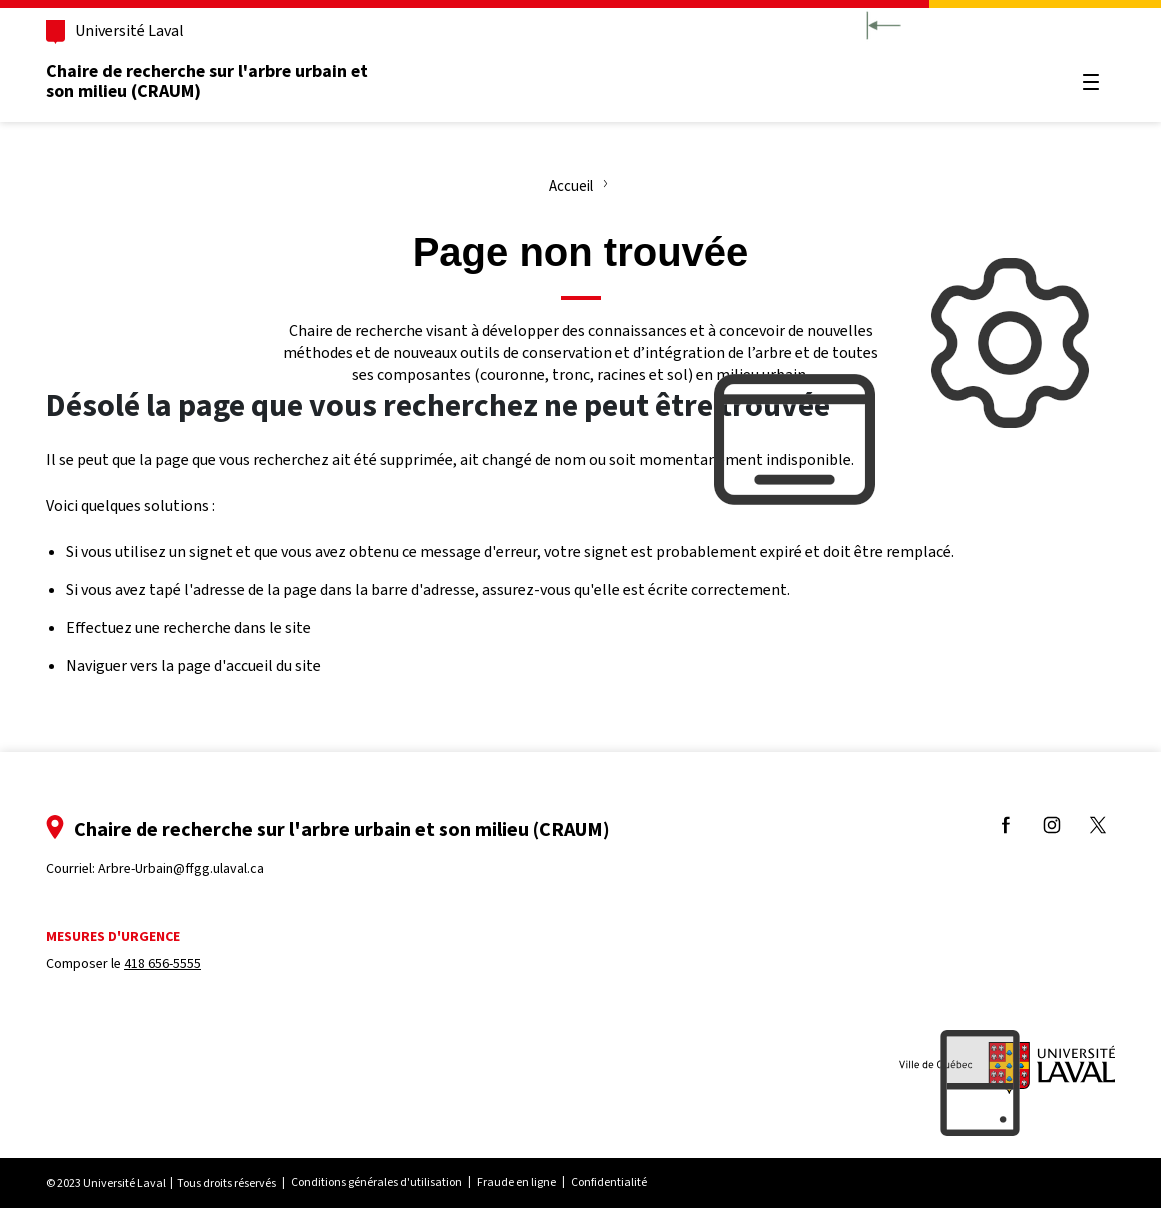  What do you see at coordinates (794, 444) in the screenshot?
I see `access desktop preferences or display settings` at bounding box center [794, 444].